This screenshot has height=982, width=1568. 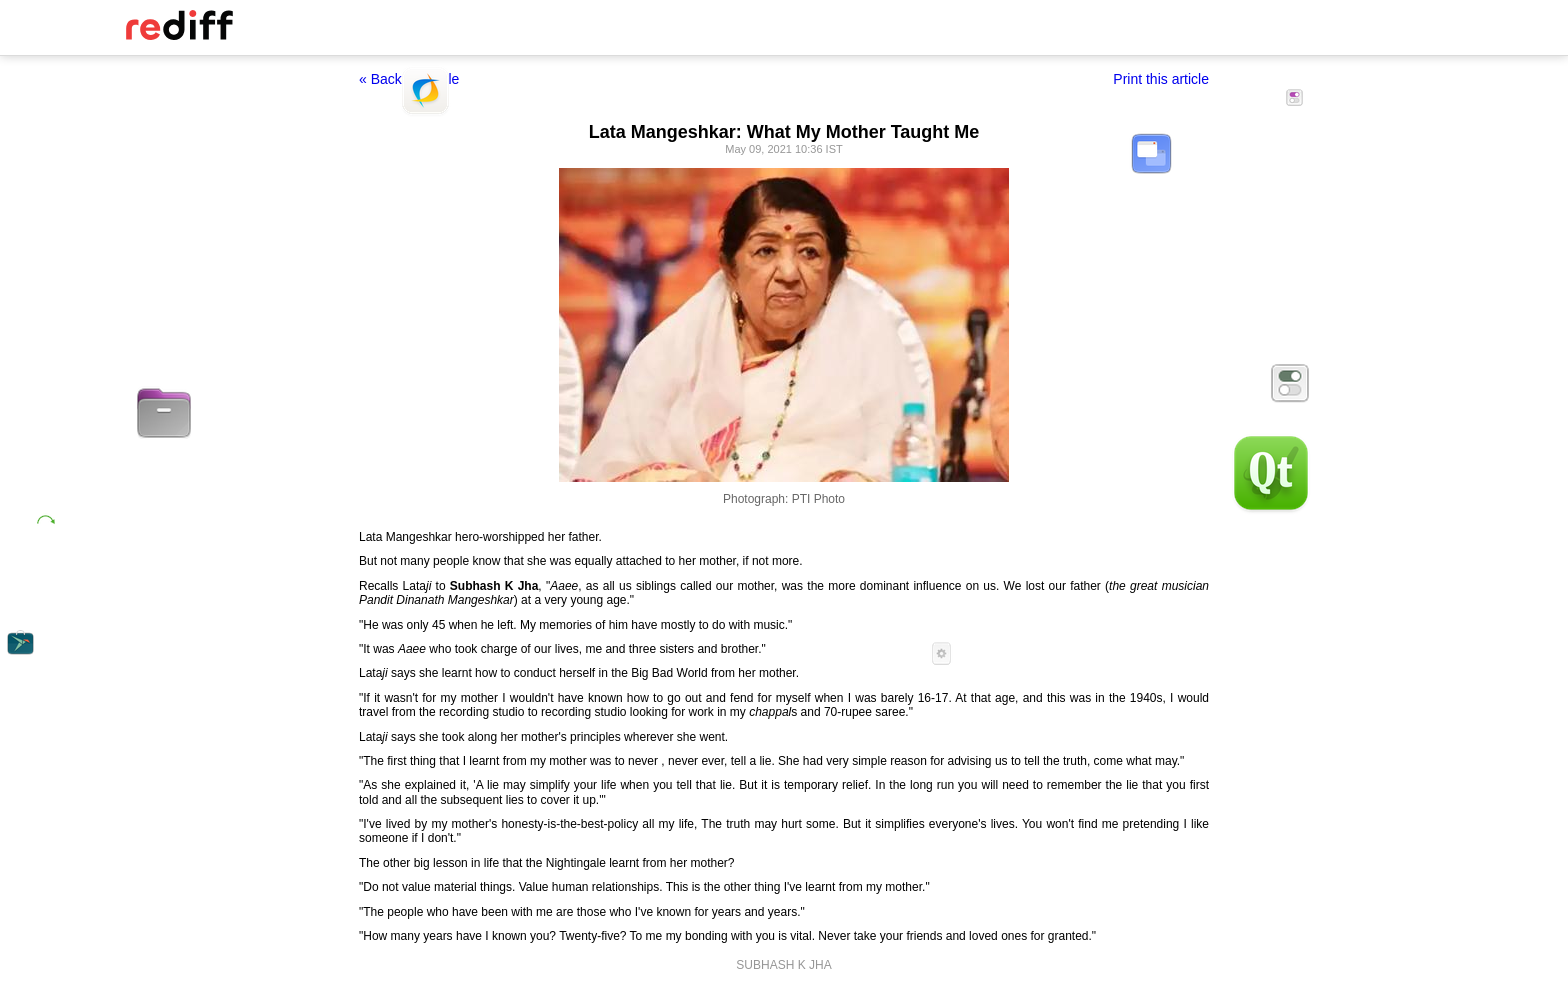 I want to click on open Qt Designer application, so click(x=1271, y=473).